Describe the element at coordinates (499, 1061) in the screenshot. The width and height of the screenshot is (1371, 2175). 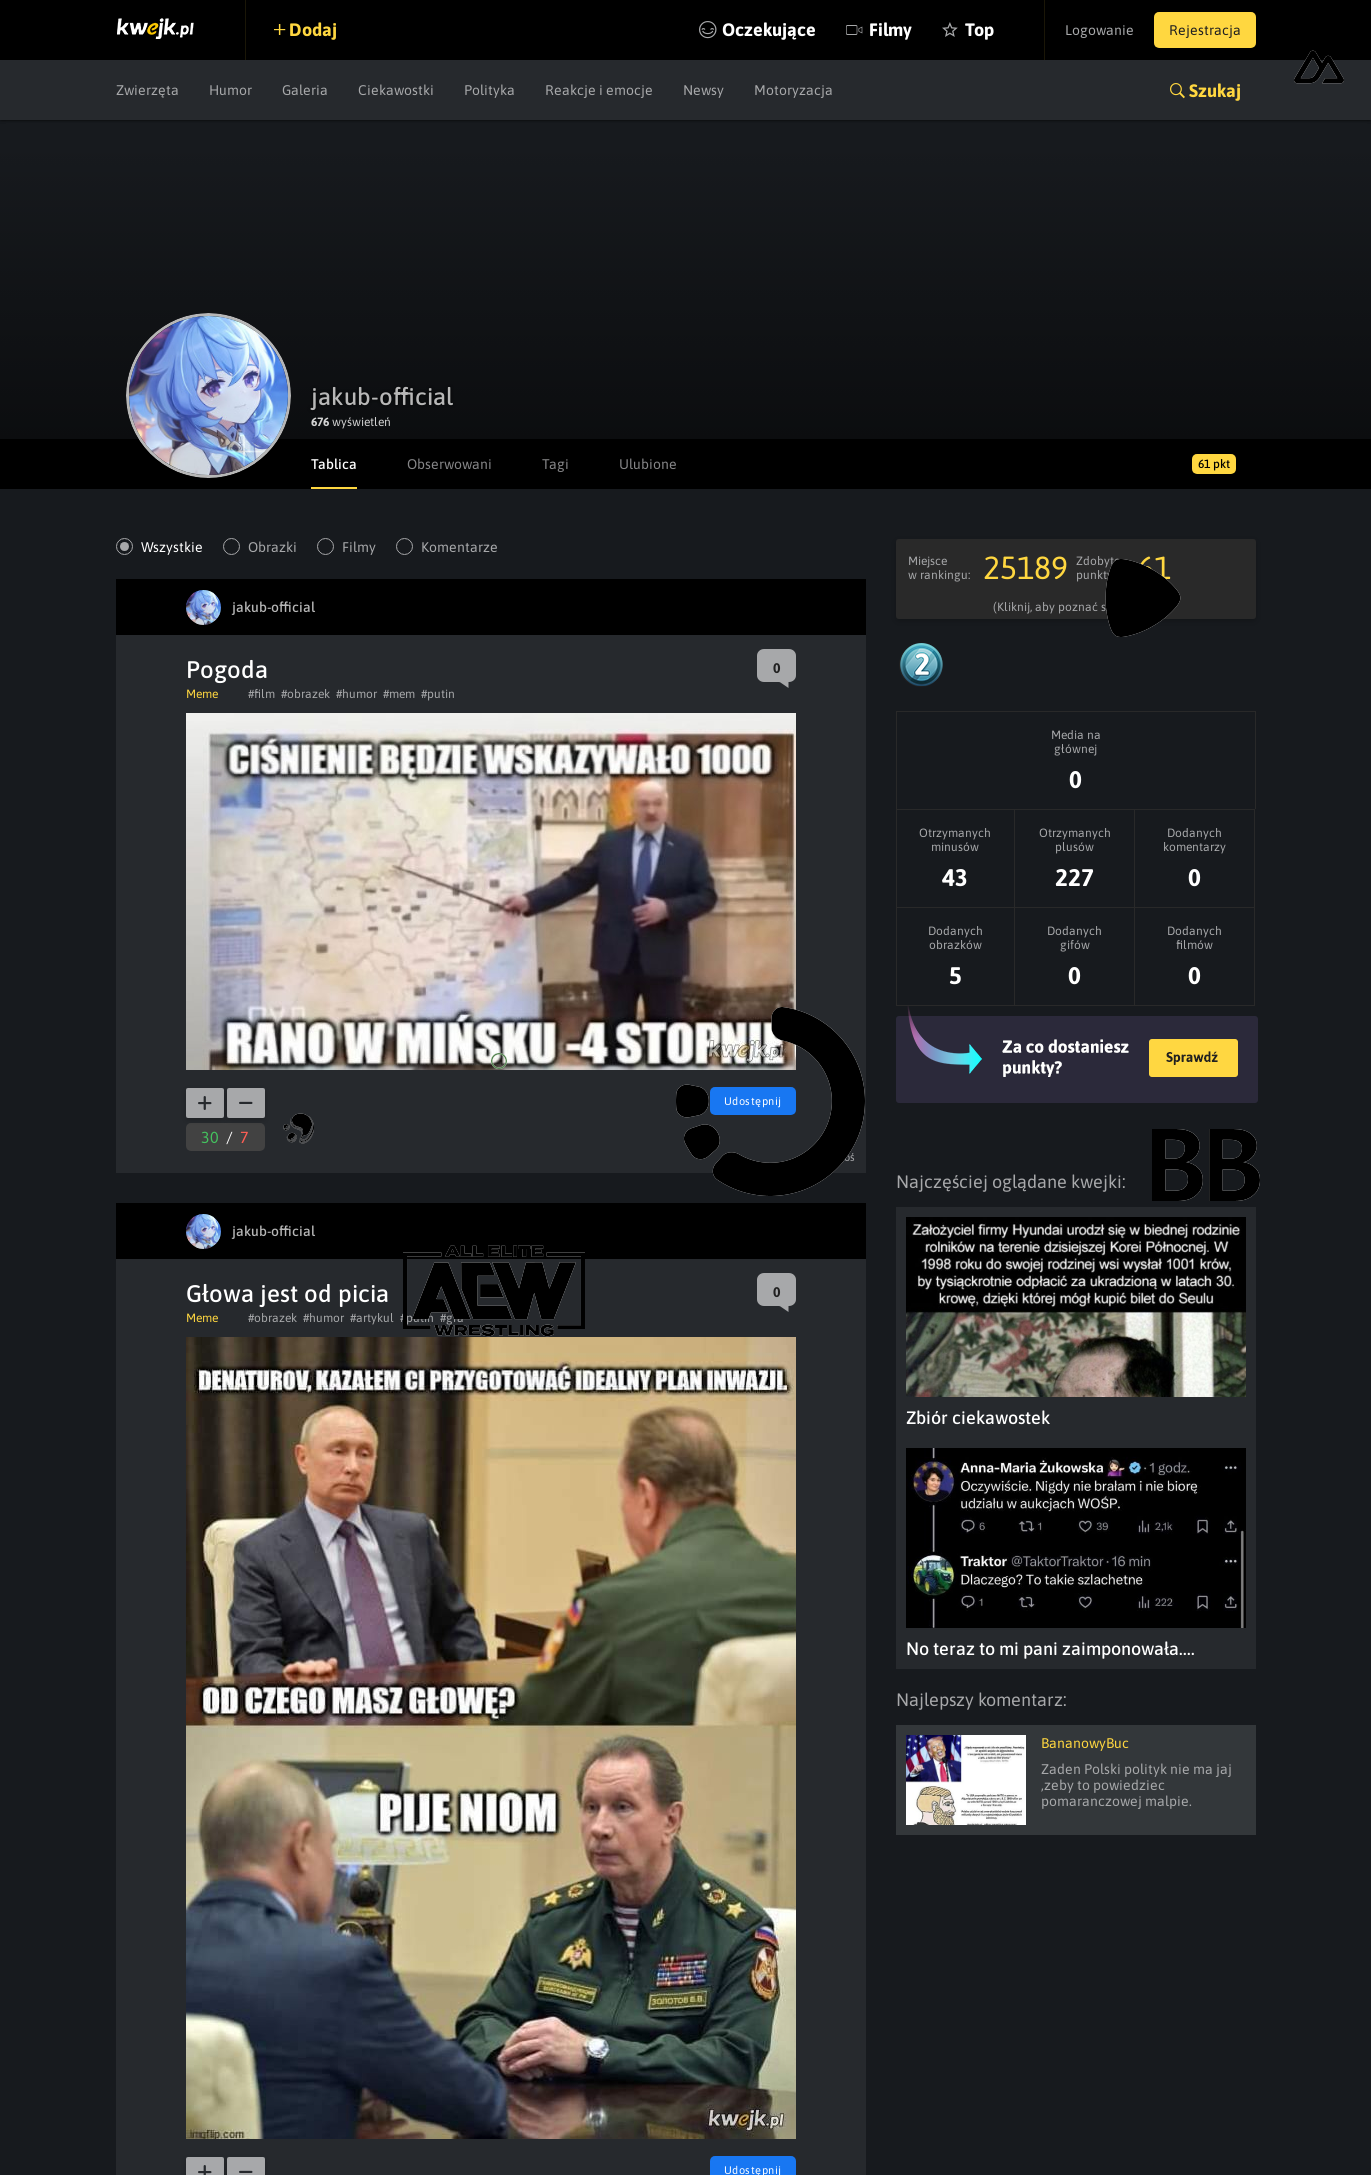
I see `sourcehut logo - link to sourcehut code hosting platform` at that location.